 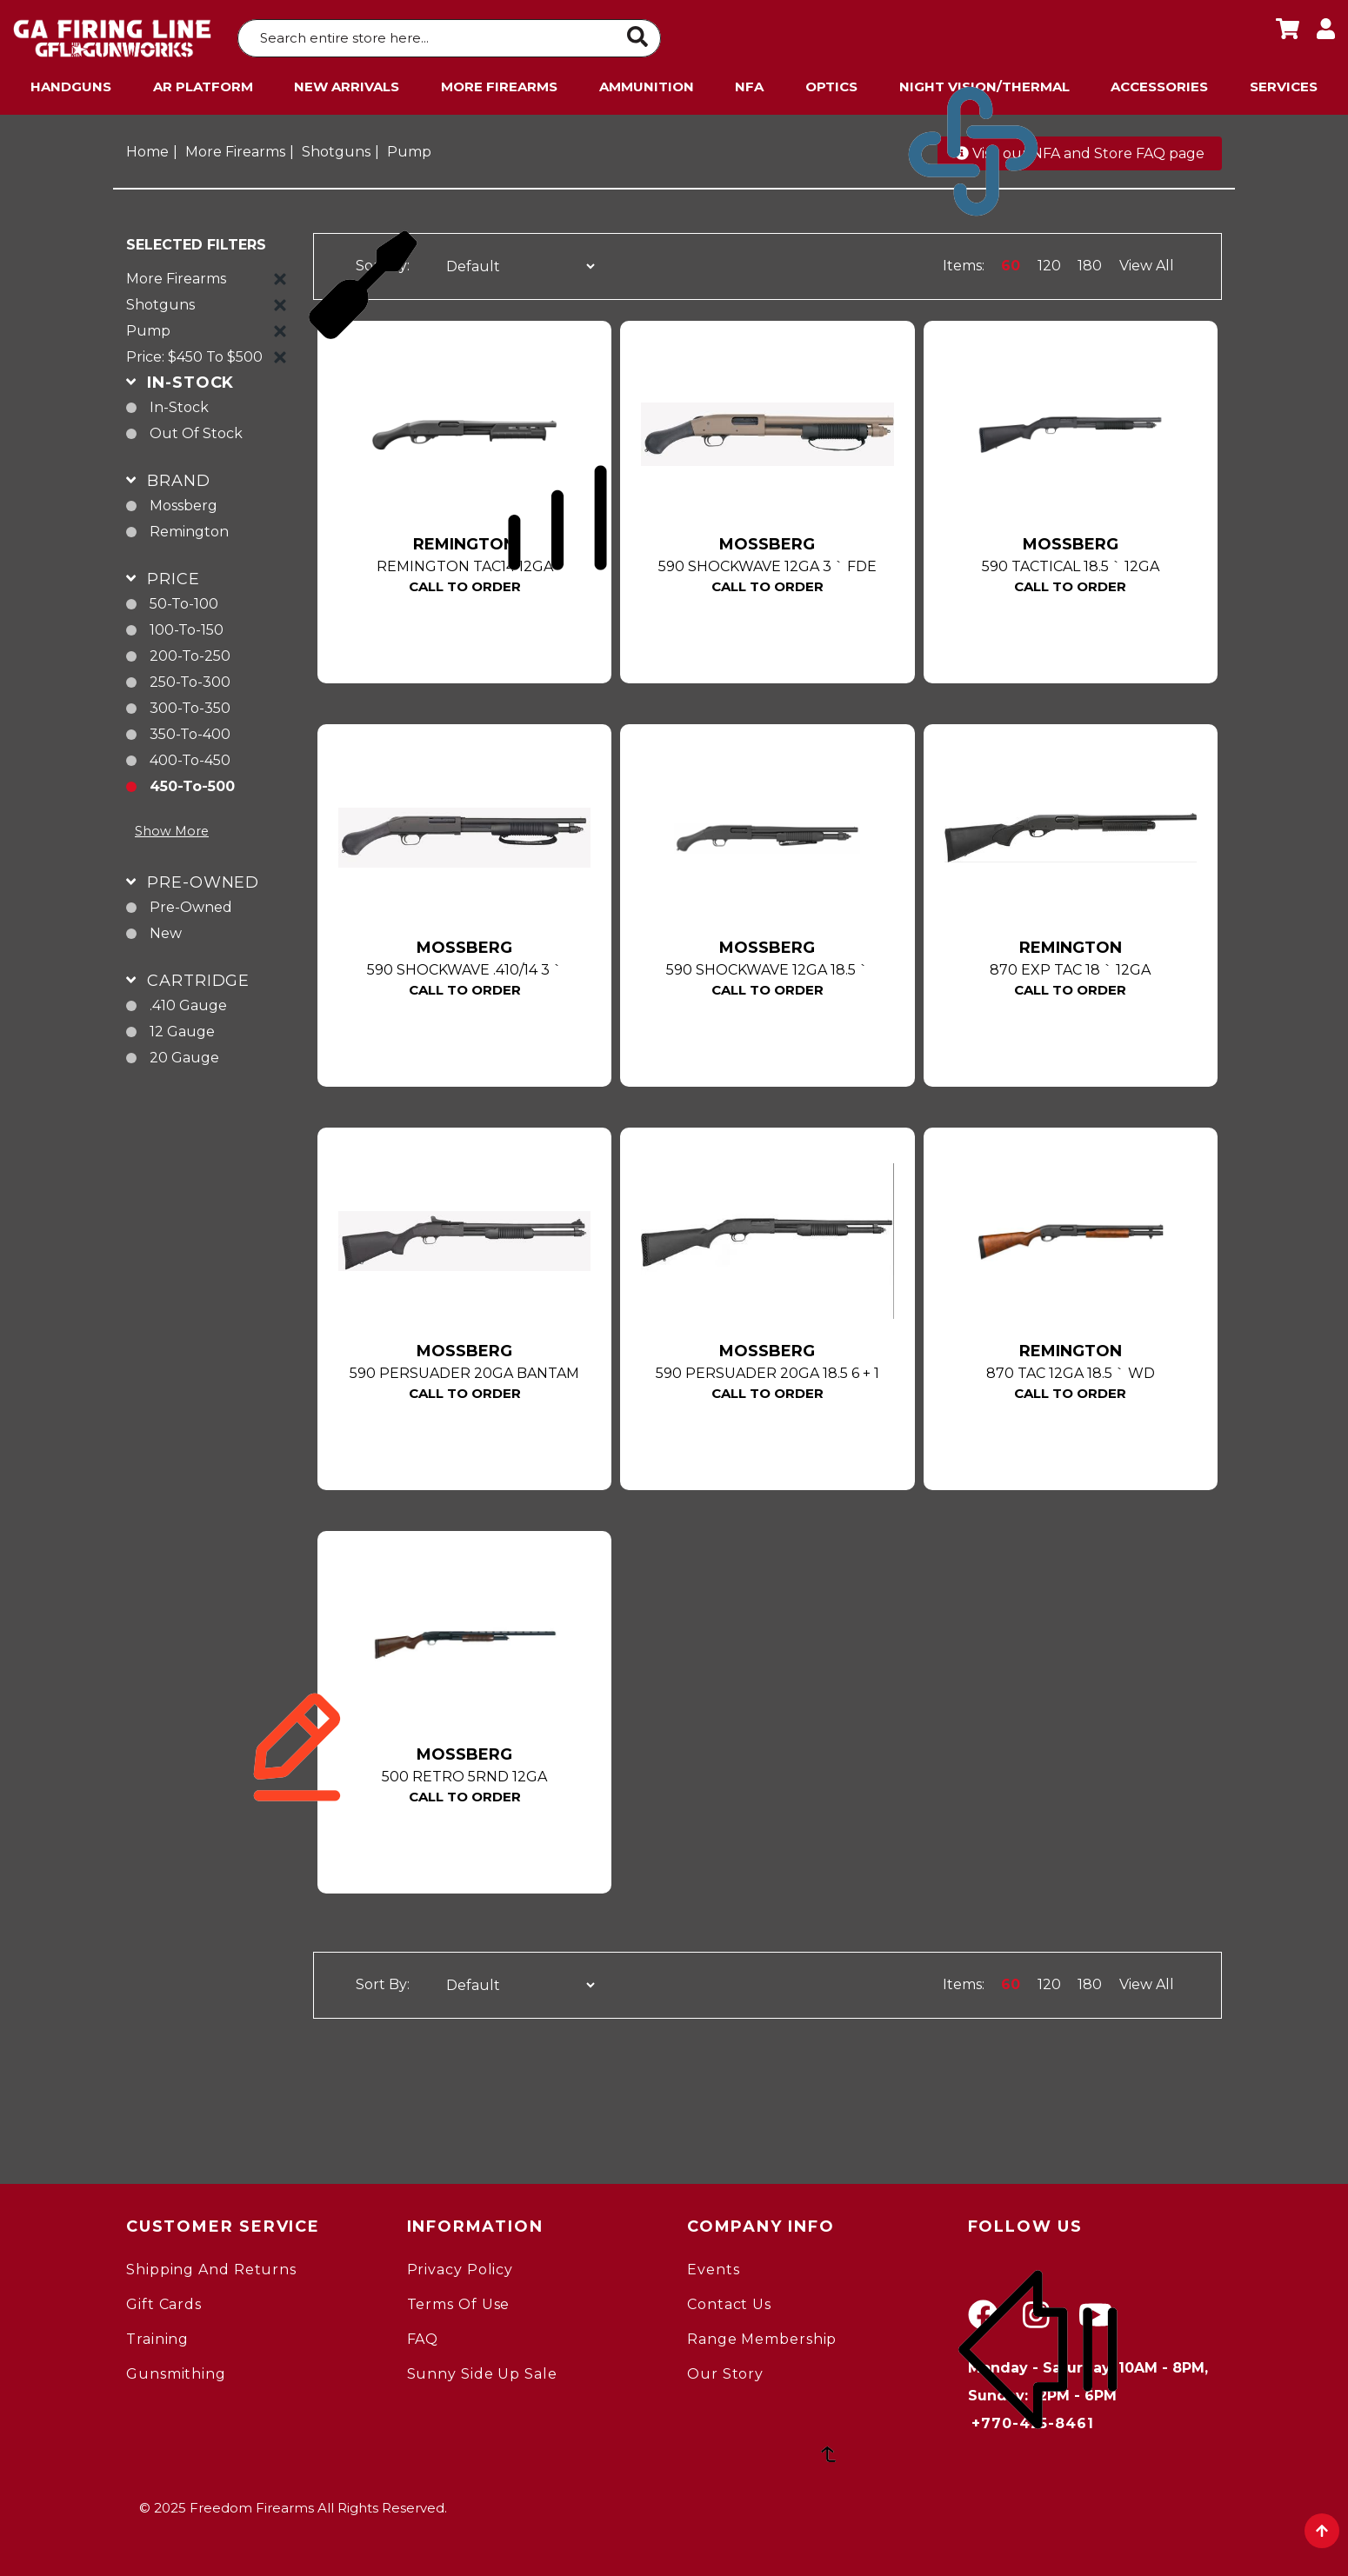 What do you see at coordinates (1044, 2349) in the screenshot?
I see `go back multiple steps` at bounding box center [1044, 2349].